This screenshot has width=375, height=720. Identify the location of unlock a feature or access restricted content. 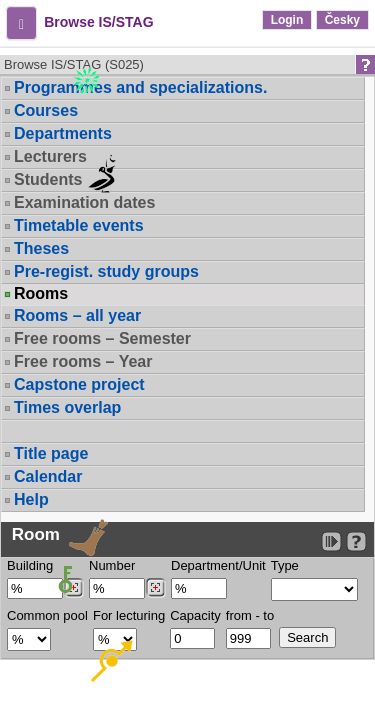
(65, 579).